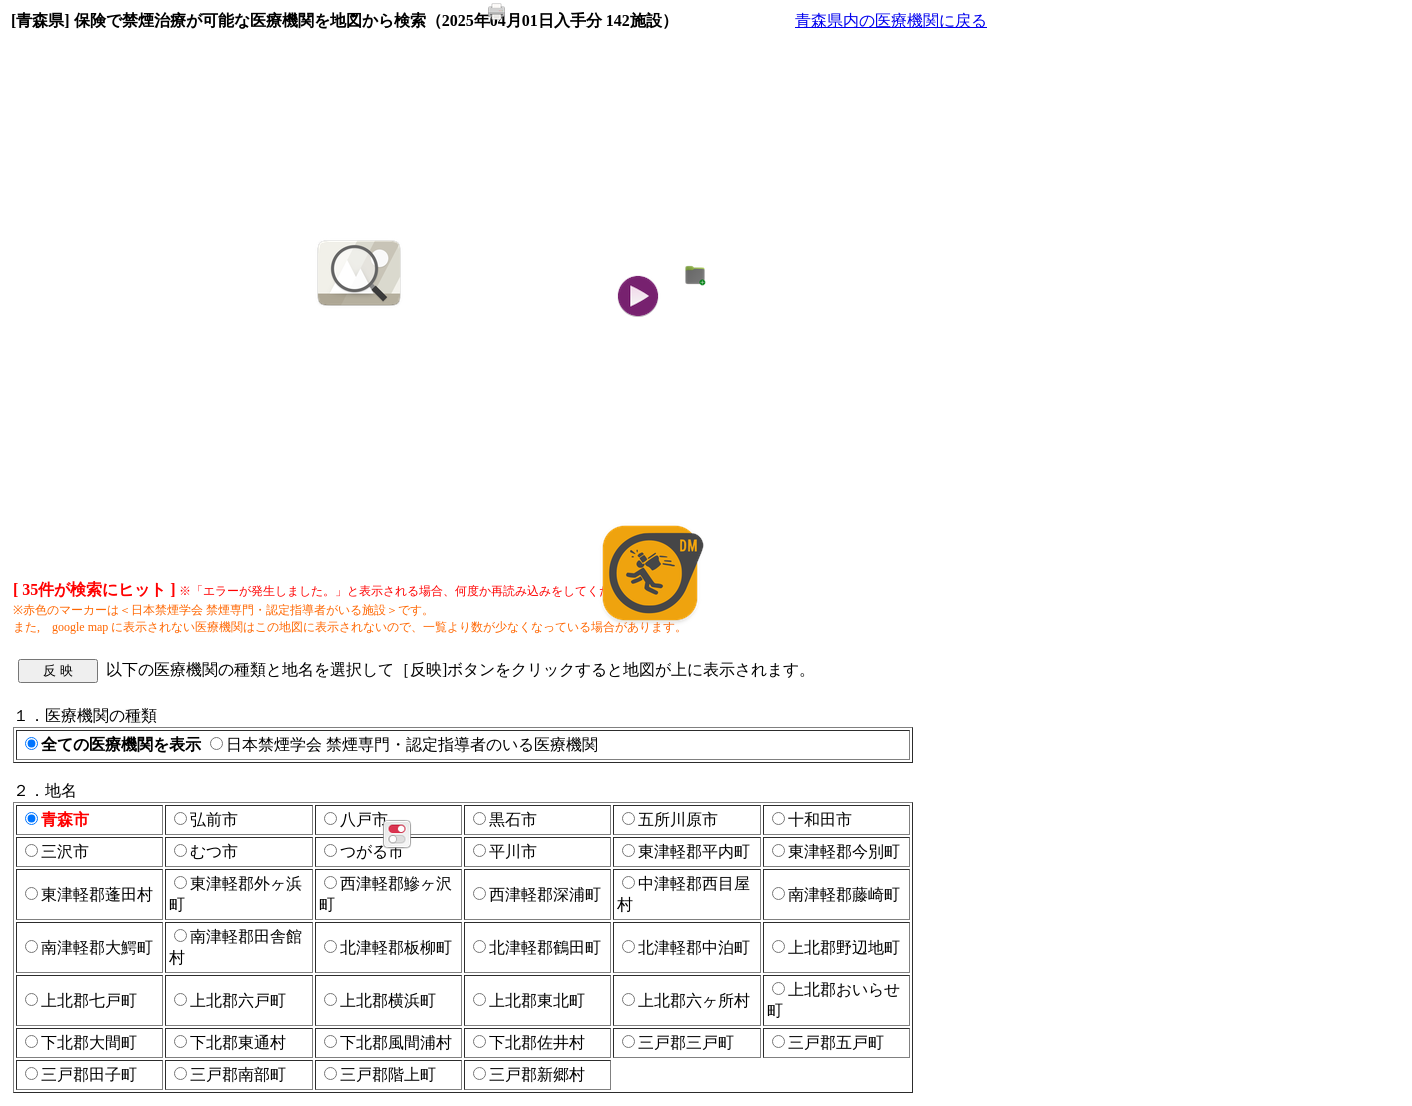 The image size is (1412, 1106). Describe the element at coordinates (496, 11) in the screenshot. I see `print the current document` at that location.